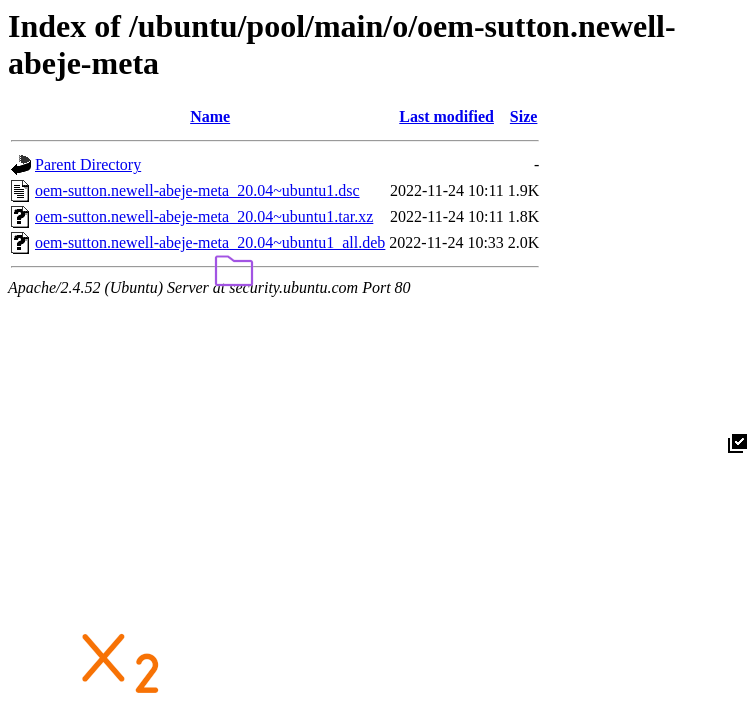 This screenshot has width=756, height=720. I want to click on item successfully added to library, so click(737, 443).